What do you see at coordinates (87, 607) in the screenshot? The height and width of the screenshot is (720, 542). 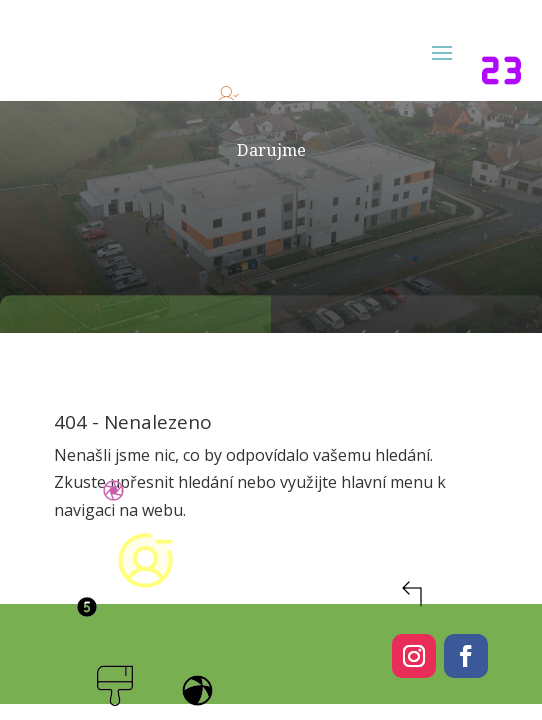 I see `indicates step 5 in a multi-step process` at bounding box center [87, 607].